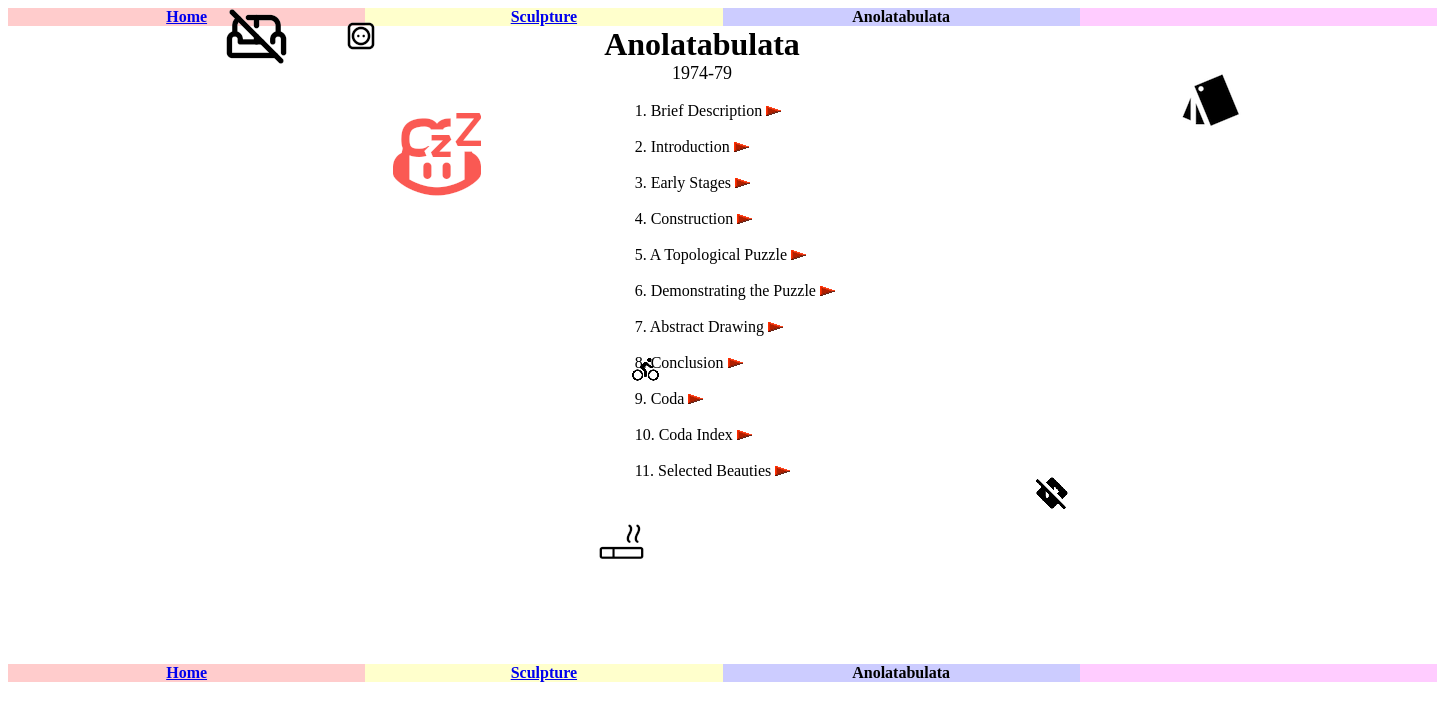 Image resolution: width=1445 pixels, height=720 pixels. Describe the element at coordinates (1211, 99) in the screenshot. I see `apply a style or theme to content` at that location.